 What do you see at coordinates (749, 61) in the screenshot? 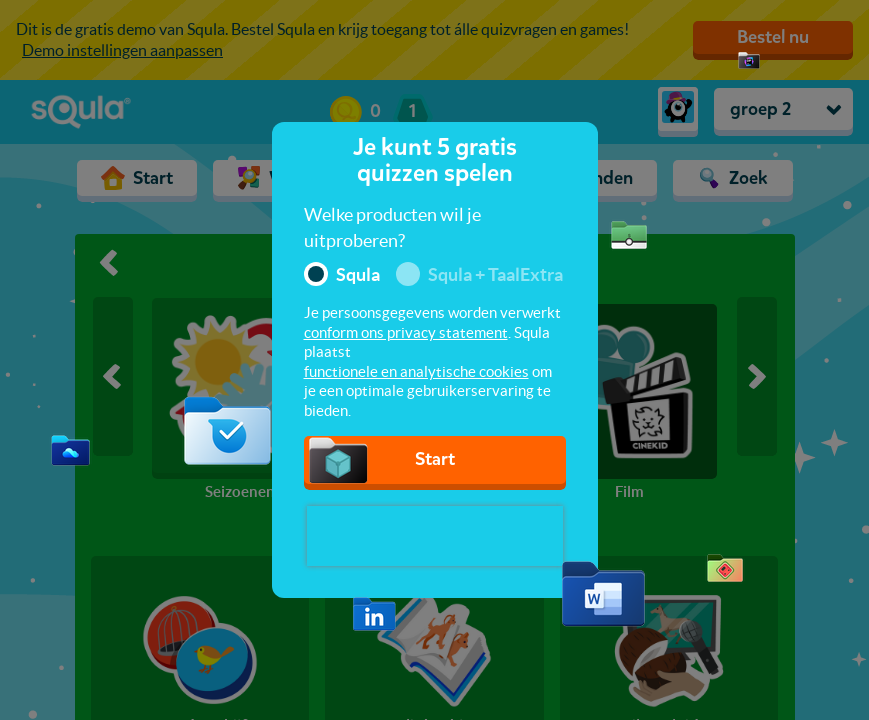
I see `open folder containing JetBrains dotPeek projects` at bounding box center [749, 61].